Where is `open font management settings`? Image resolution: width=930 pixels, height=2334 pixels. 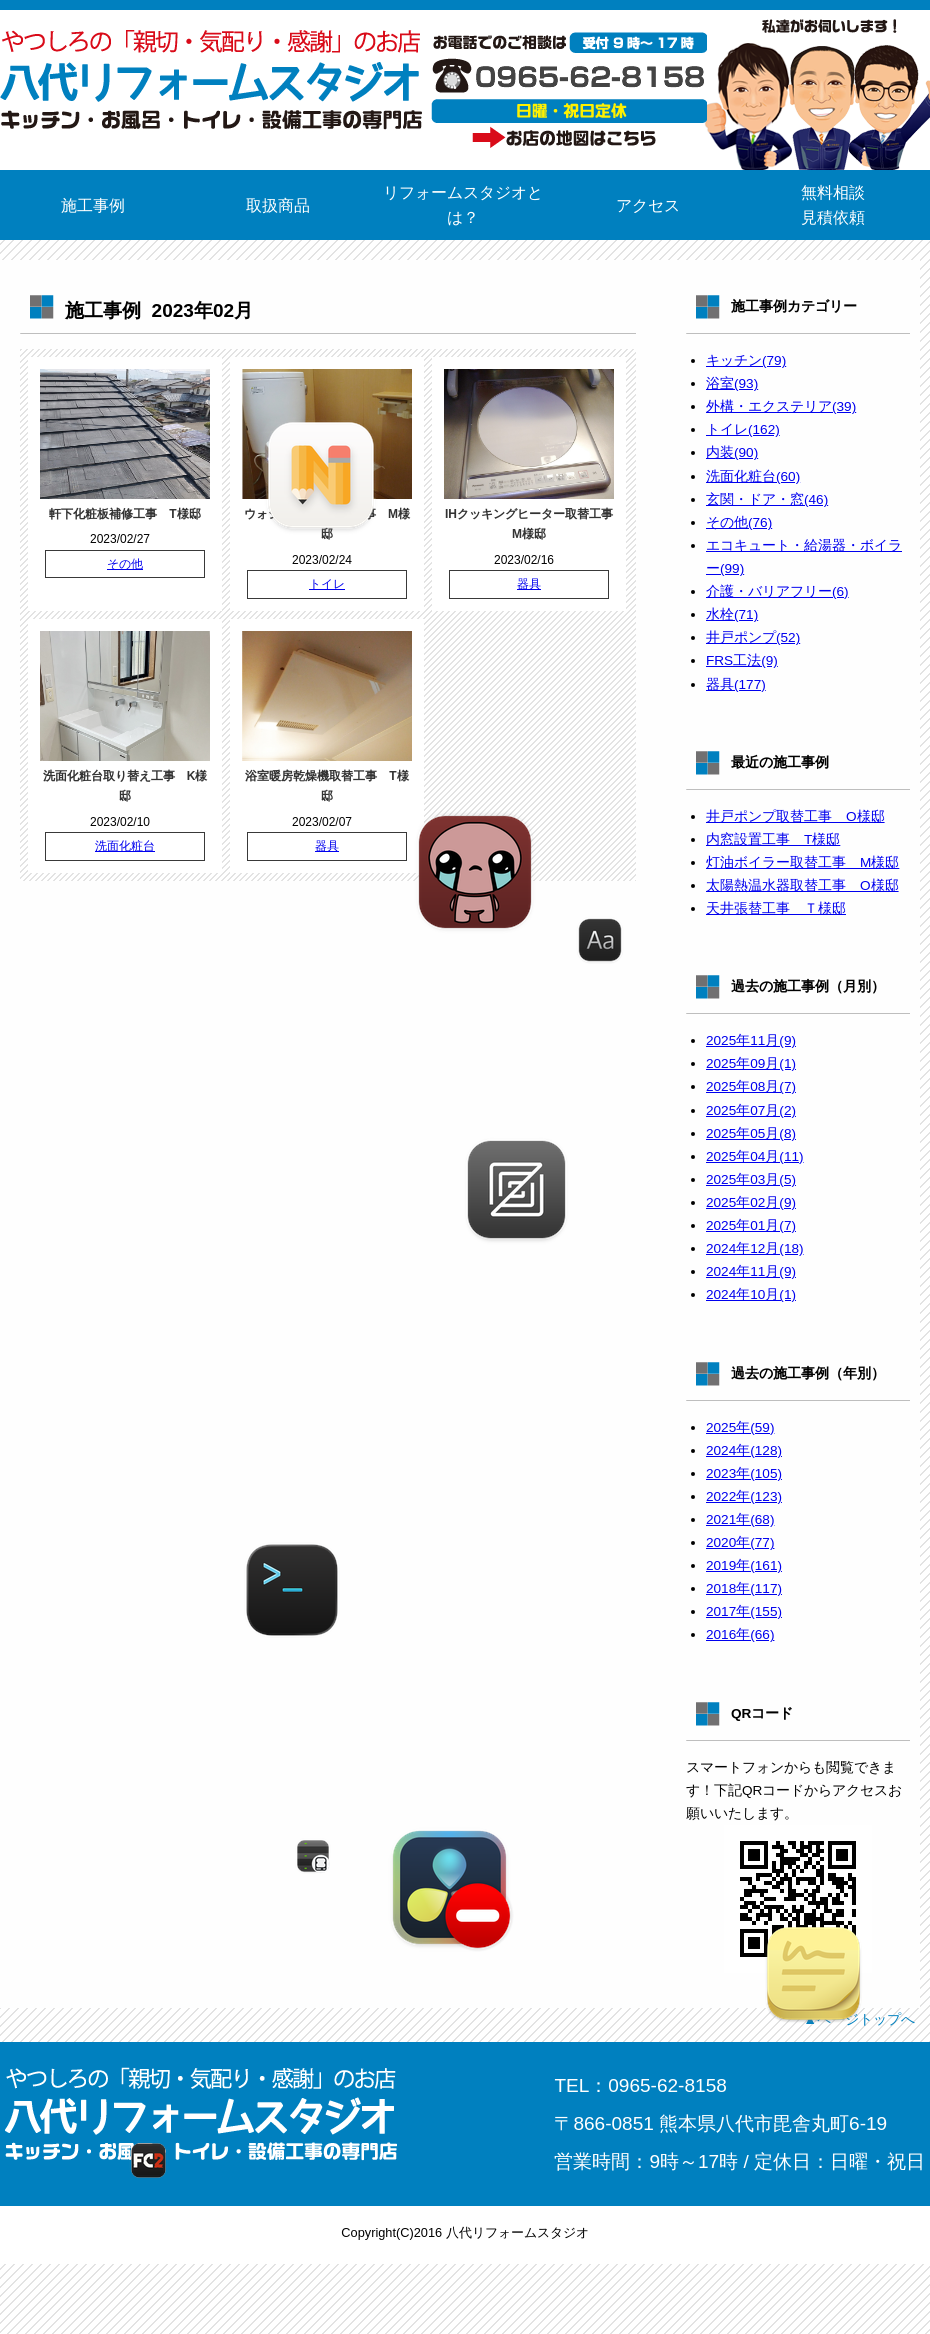 open font management settings is located at coordinates (600, 940).